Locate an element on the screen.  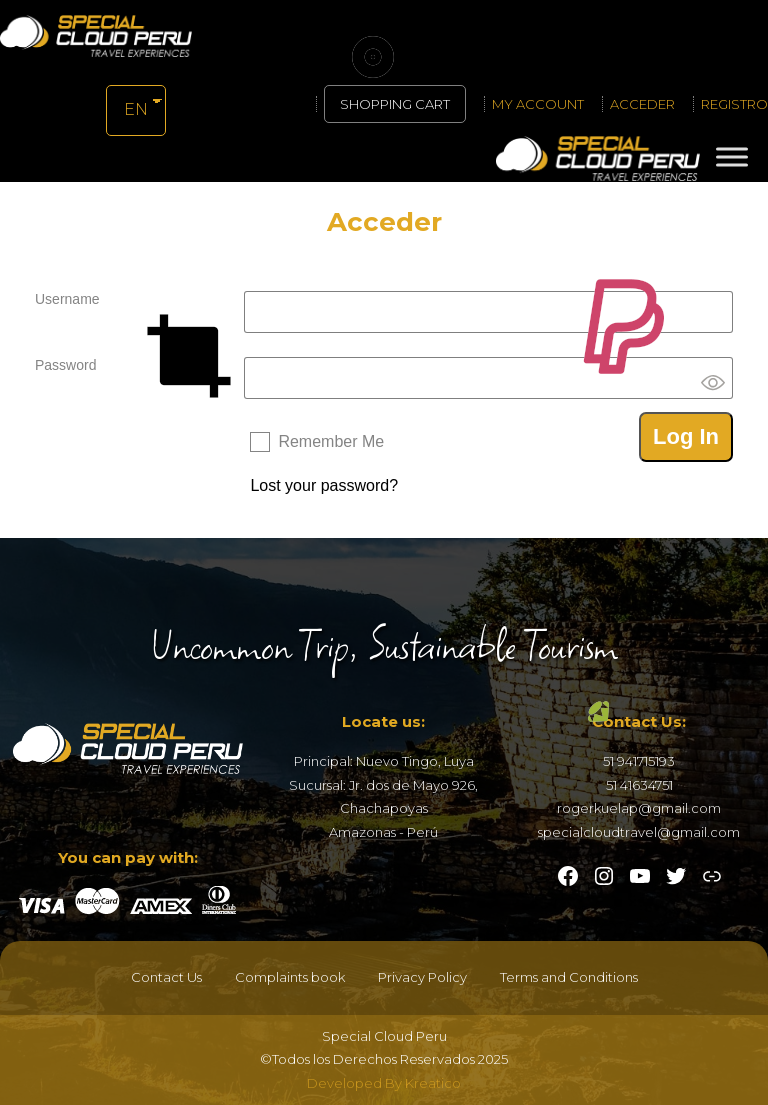
pay with PayPal is located at coordinates (625, 325).